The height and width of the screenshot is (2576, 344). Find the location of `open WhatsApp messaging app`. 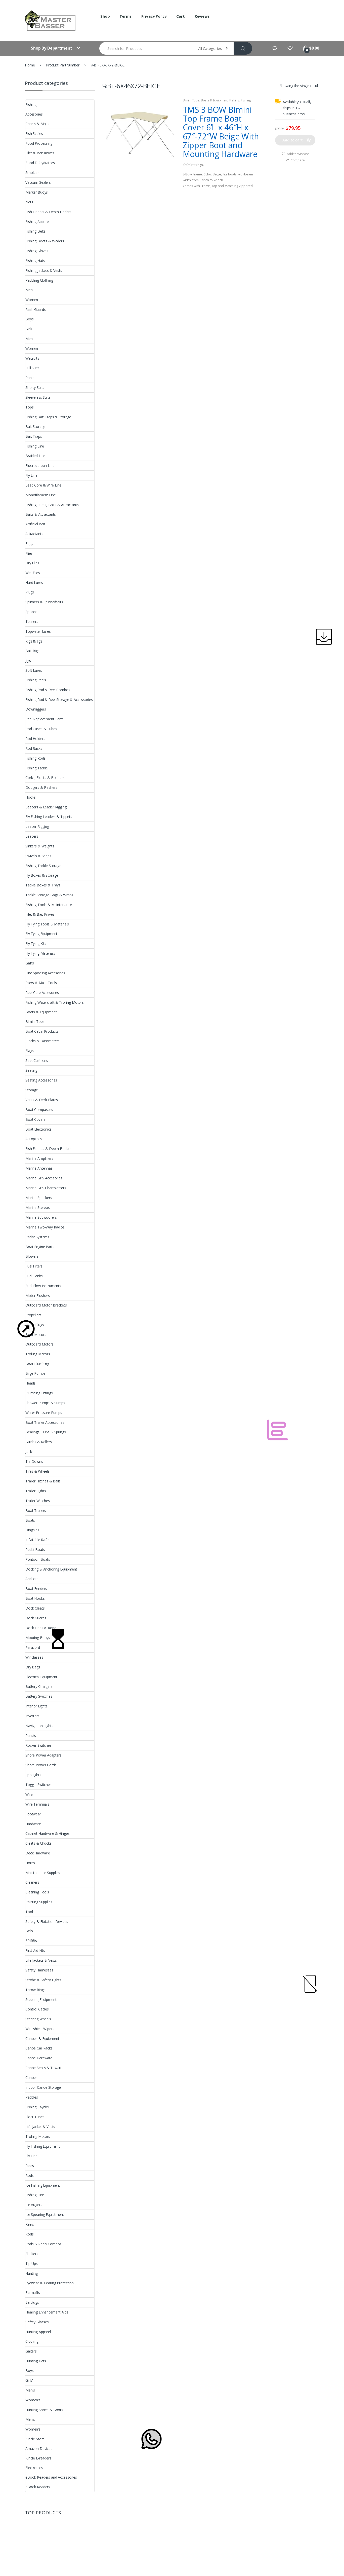

open WhatsApp messaging app is located at coordinates (151, 2439).